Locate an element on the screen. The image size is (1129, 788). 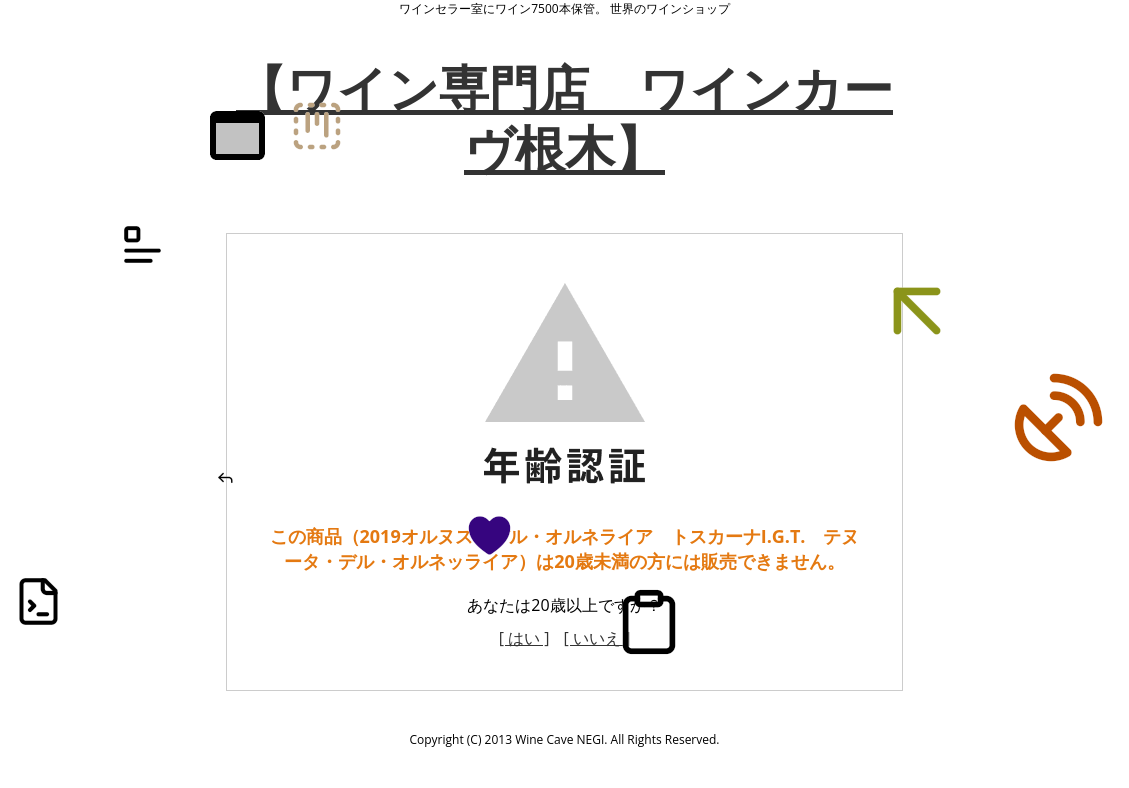
navigate to previous screen or parent folder is located at coordinates (917, 311).